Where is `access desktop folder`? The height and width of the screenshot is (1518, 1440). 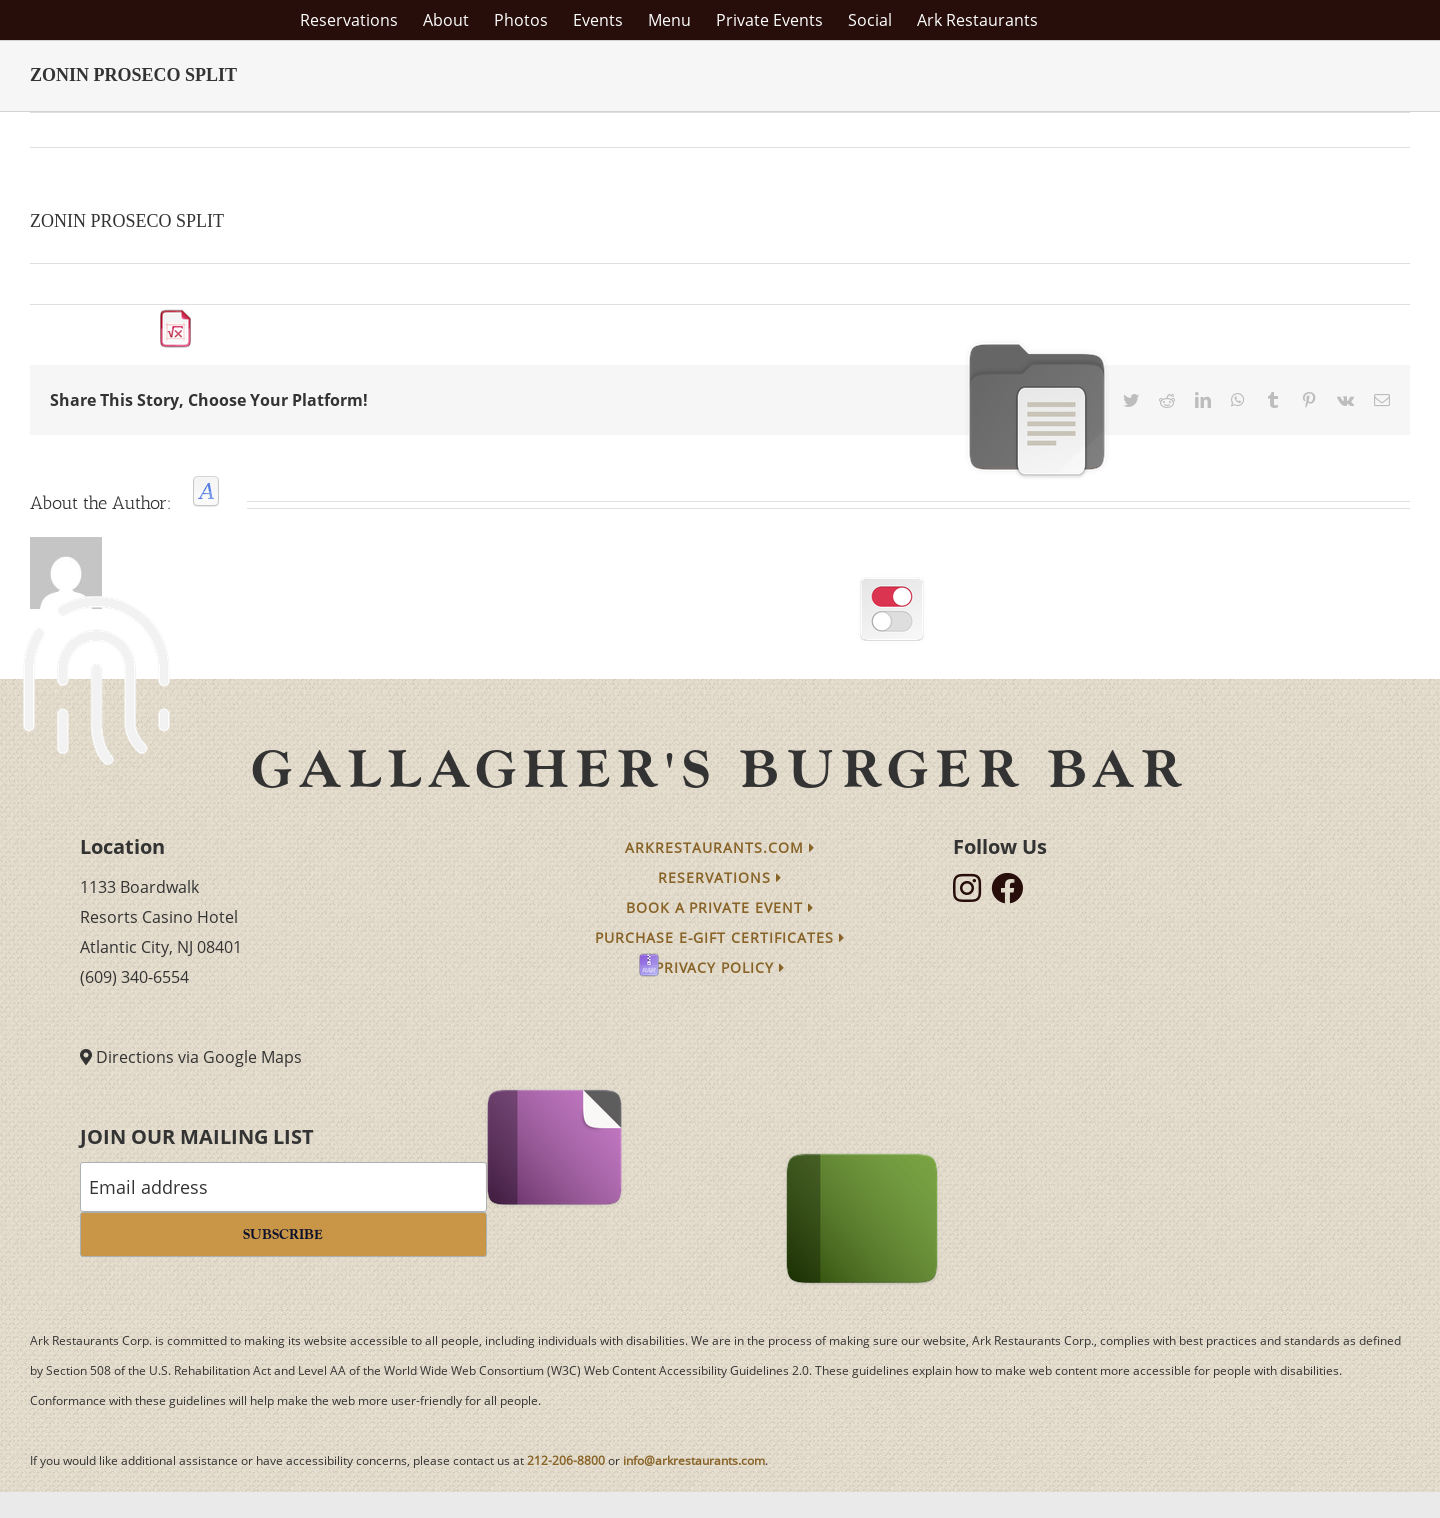 access desktop folder is located at coordinates (862, 1213).